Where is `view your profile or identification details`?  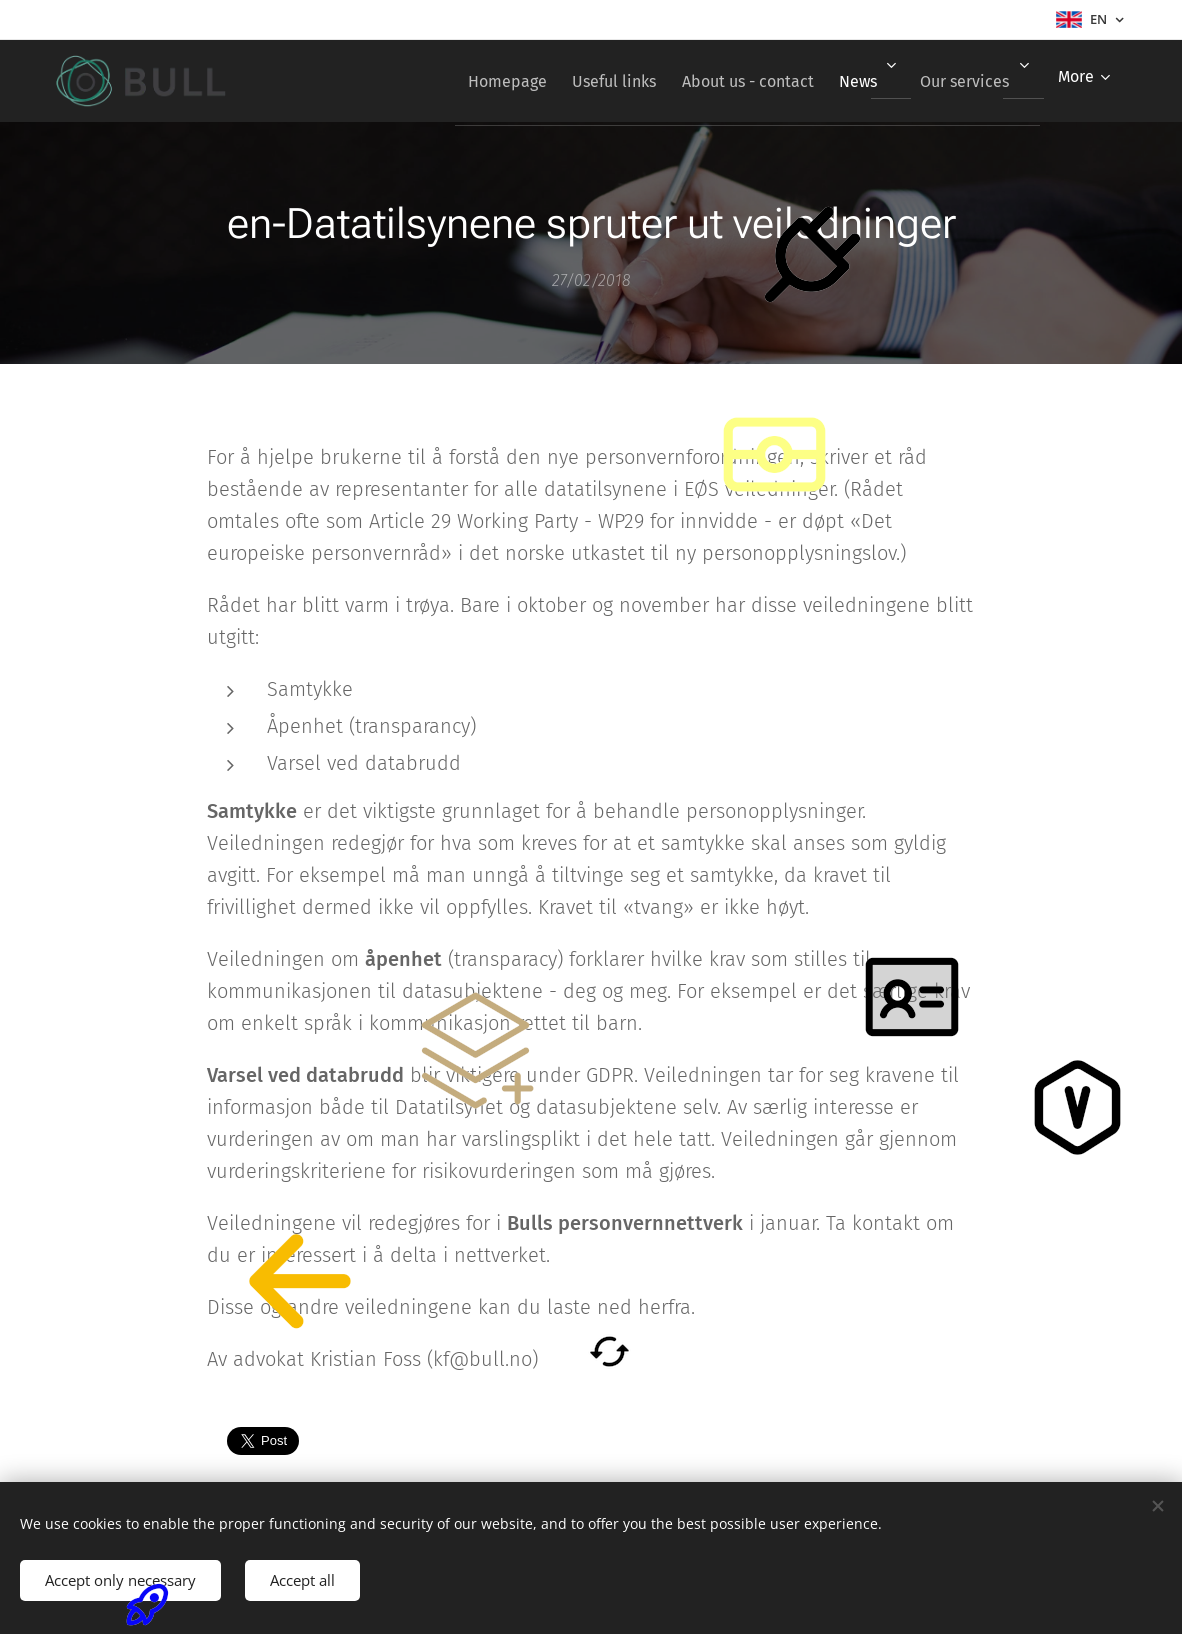 view your profile or identification details is located at coordinates (912, 997).